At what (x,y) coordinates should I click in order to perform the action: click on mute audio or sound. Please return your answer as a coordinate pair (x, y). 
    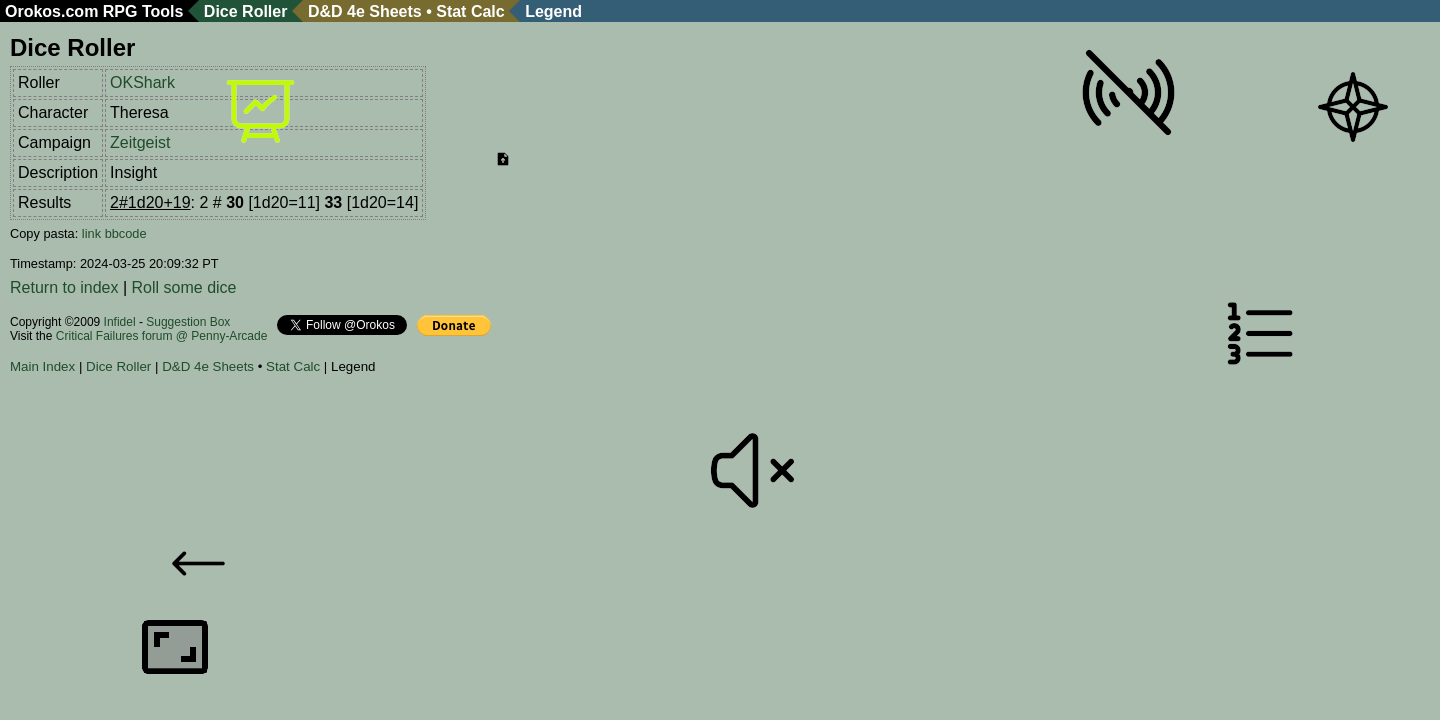
    Looking at the image, I should click on (752, 470).